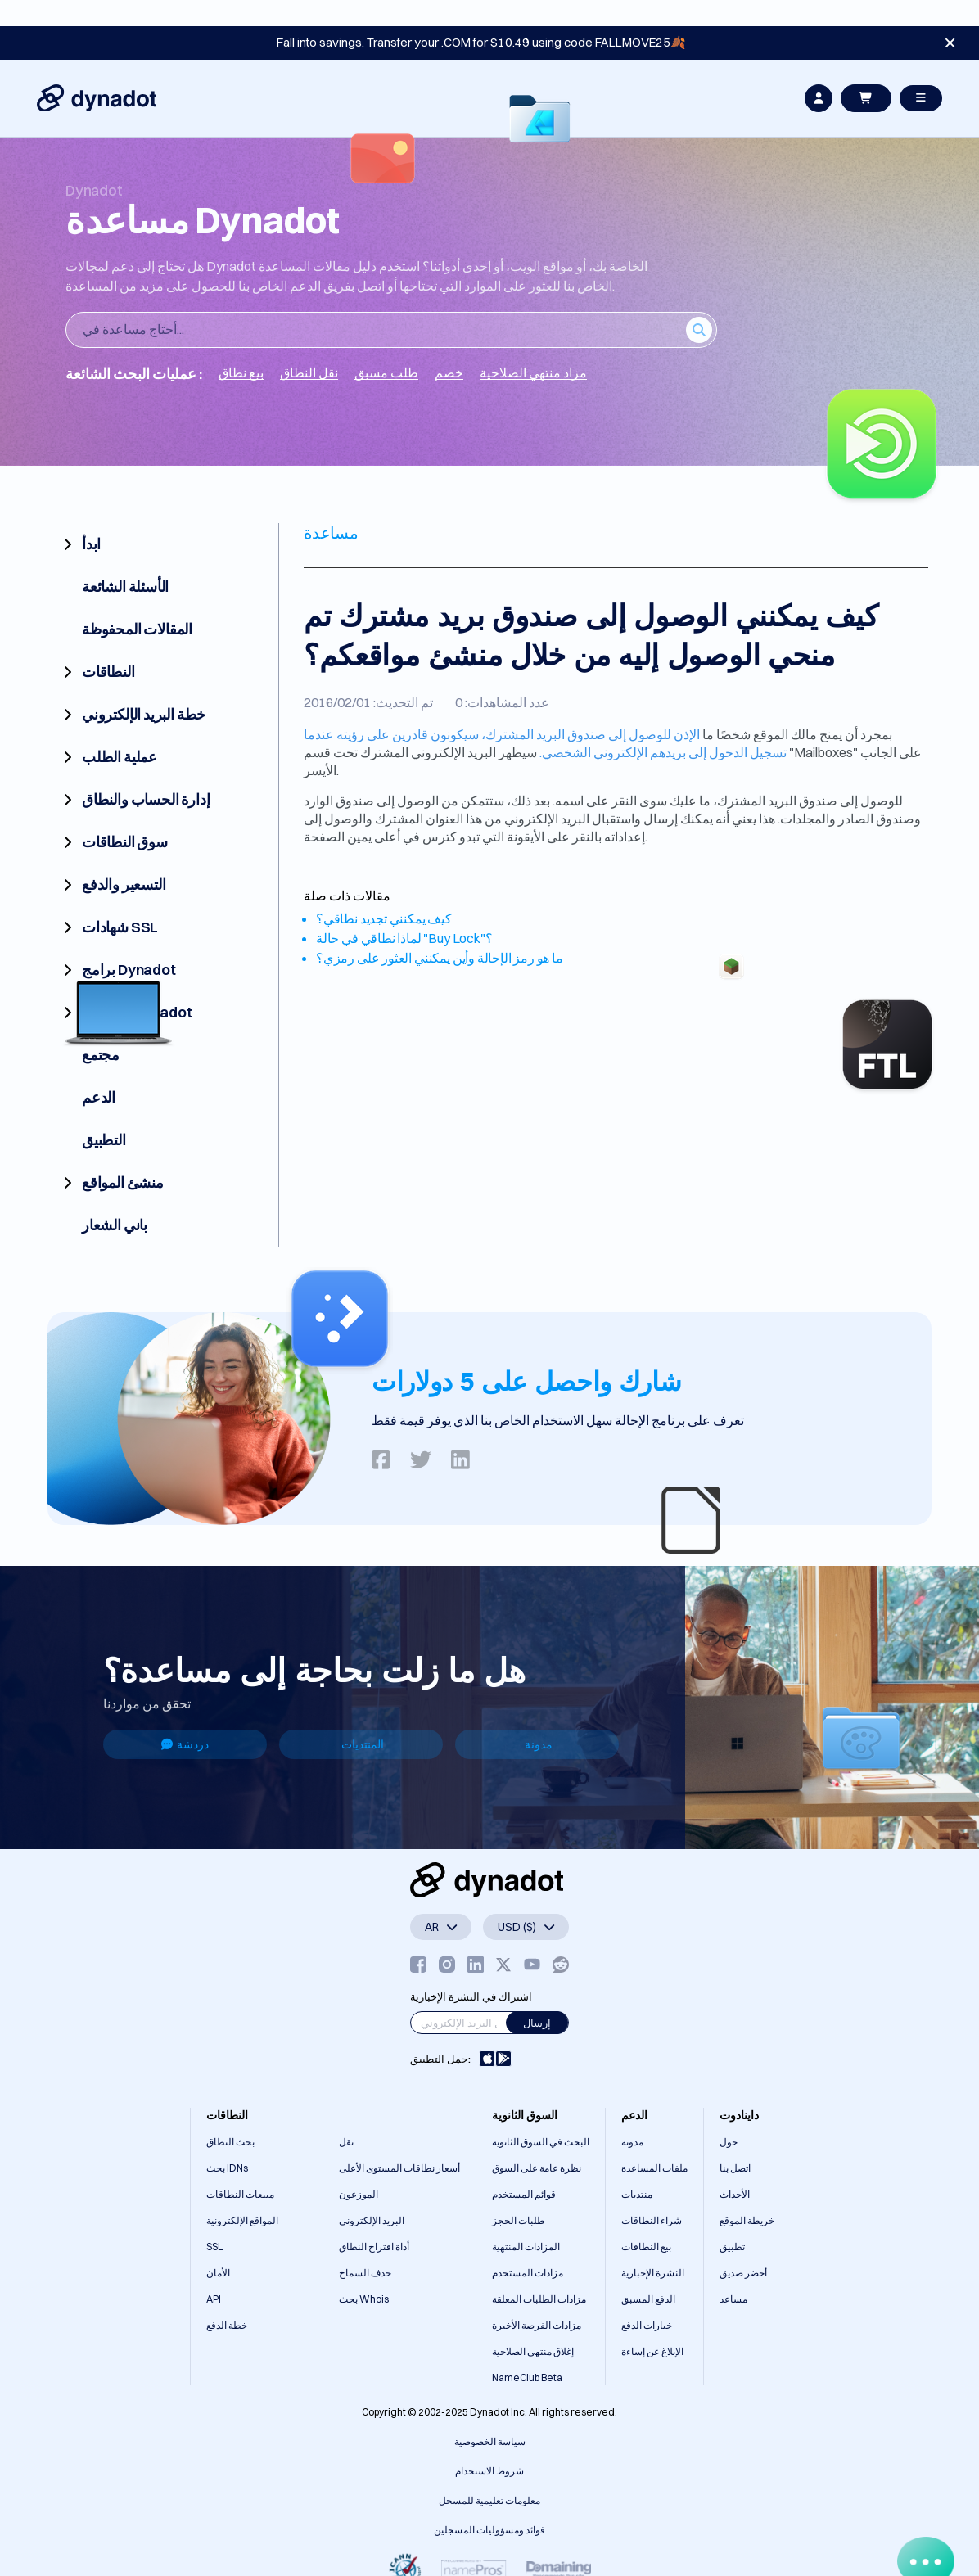  I want to click on indicates item is linked to photos library, so click(382, 158).